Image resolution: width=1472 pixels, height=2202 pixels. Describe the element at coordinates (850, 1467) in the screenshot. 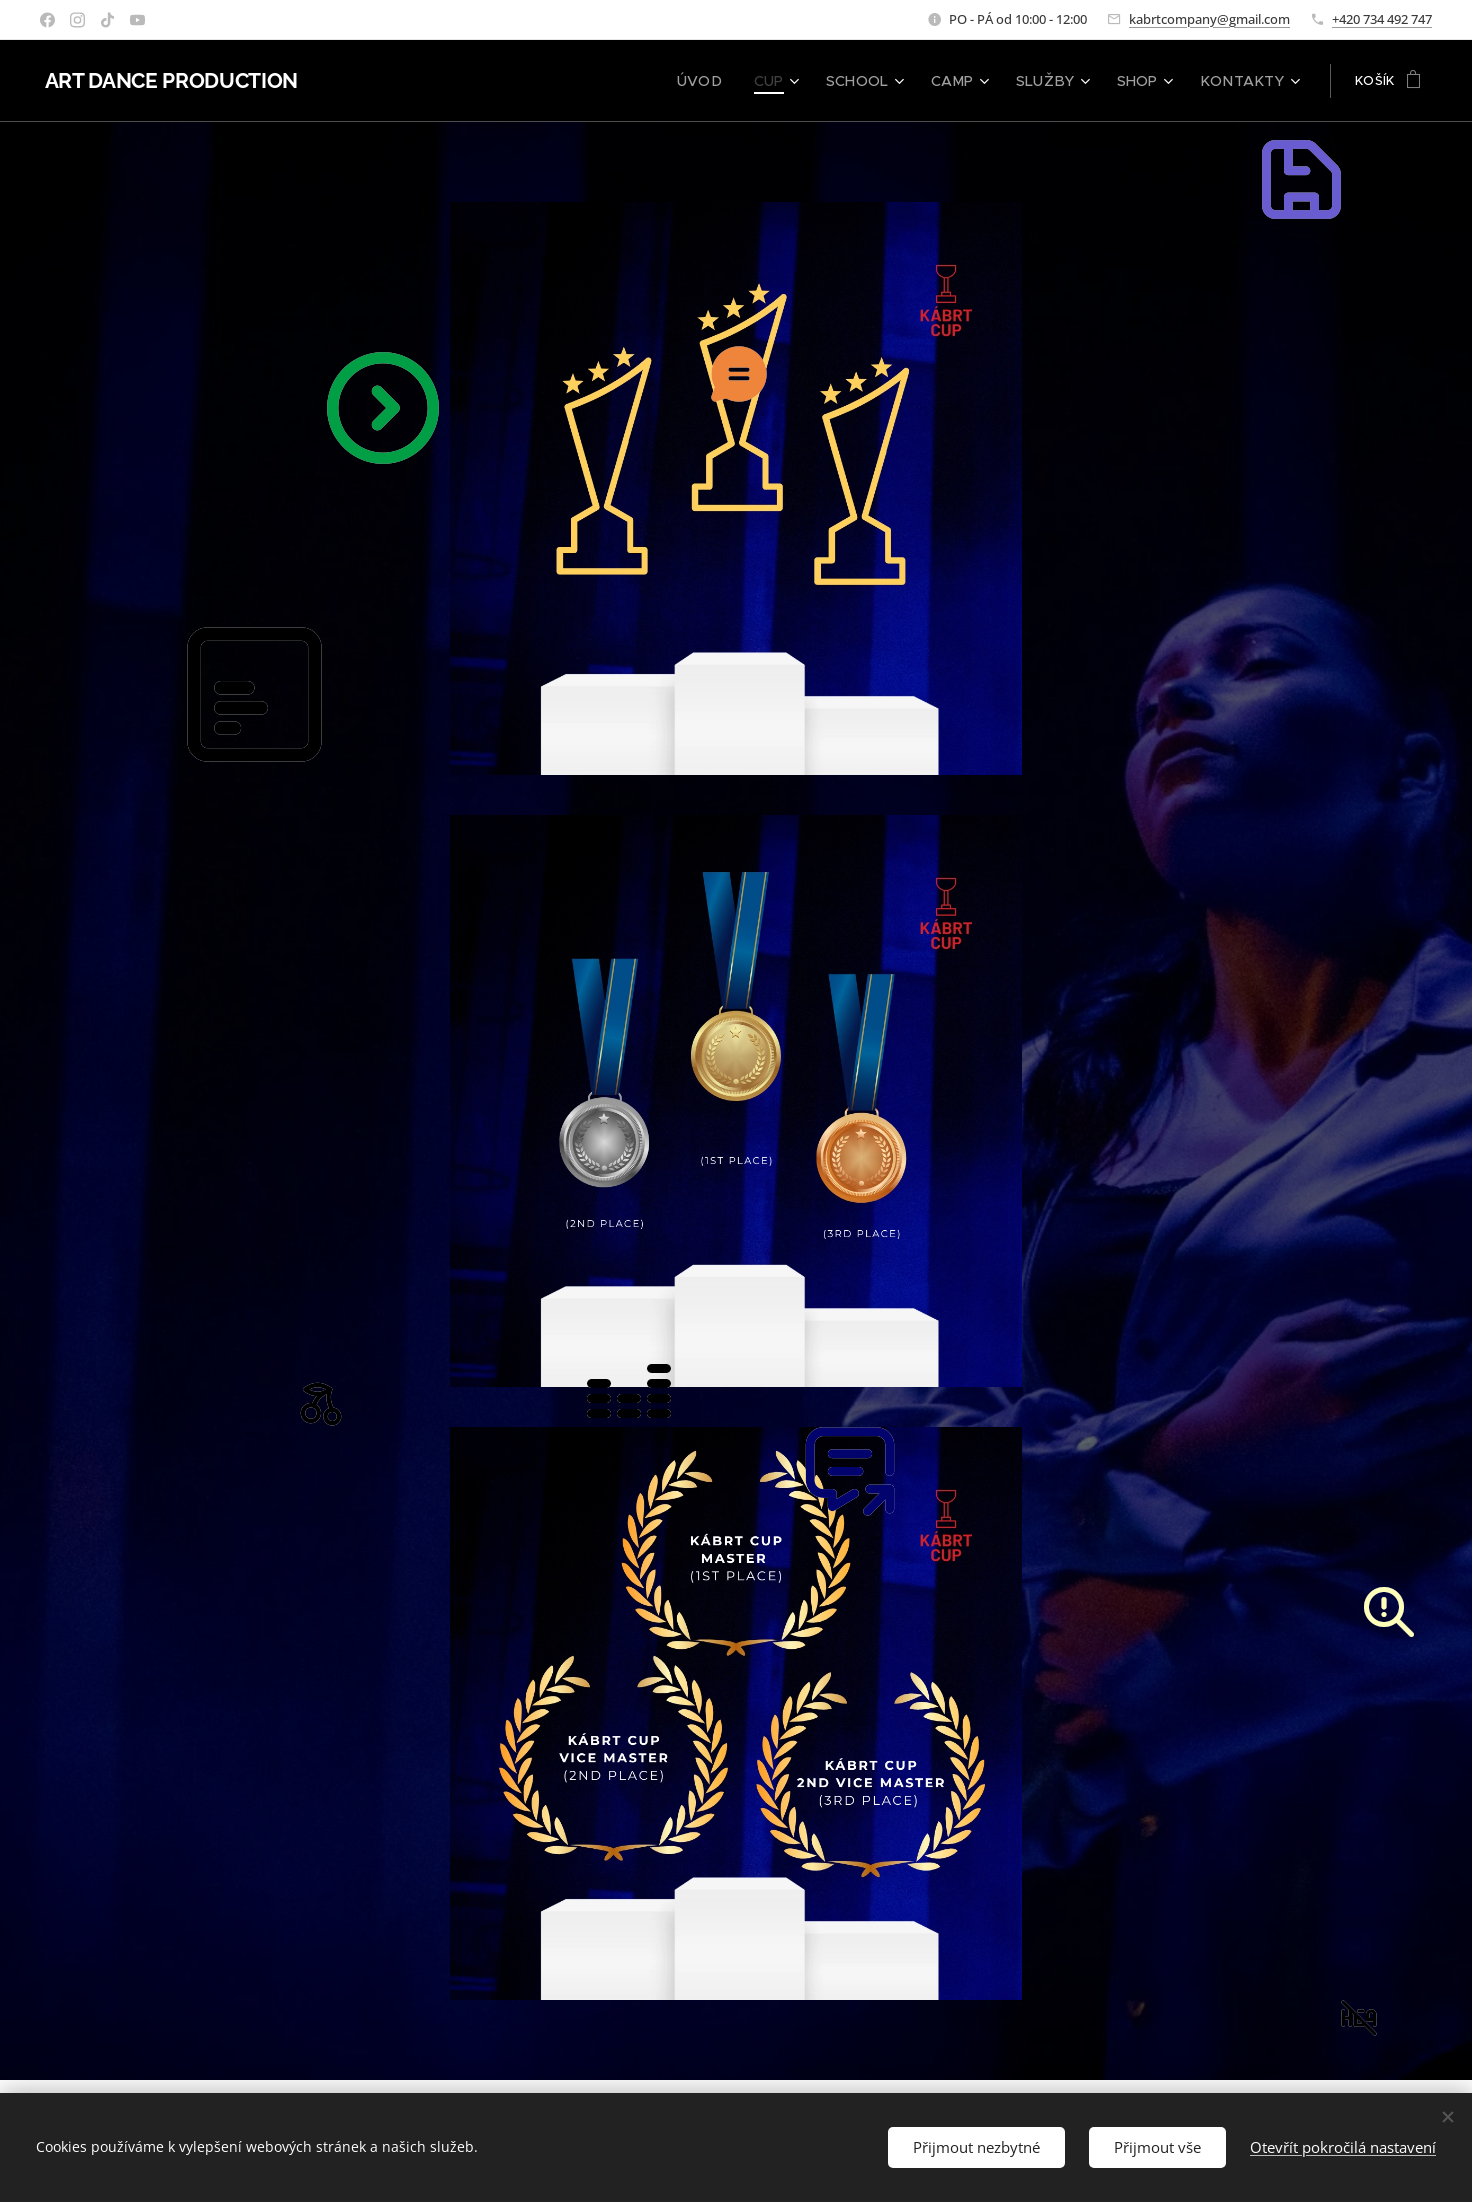

I see `share a message or conversation` at that location.